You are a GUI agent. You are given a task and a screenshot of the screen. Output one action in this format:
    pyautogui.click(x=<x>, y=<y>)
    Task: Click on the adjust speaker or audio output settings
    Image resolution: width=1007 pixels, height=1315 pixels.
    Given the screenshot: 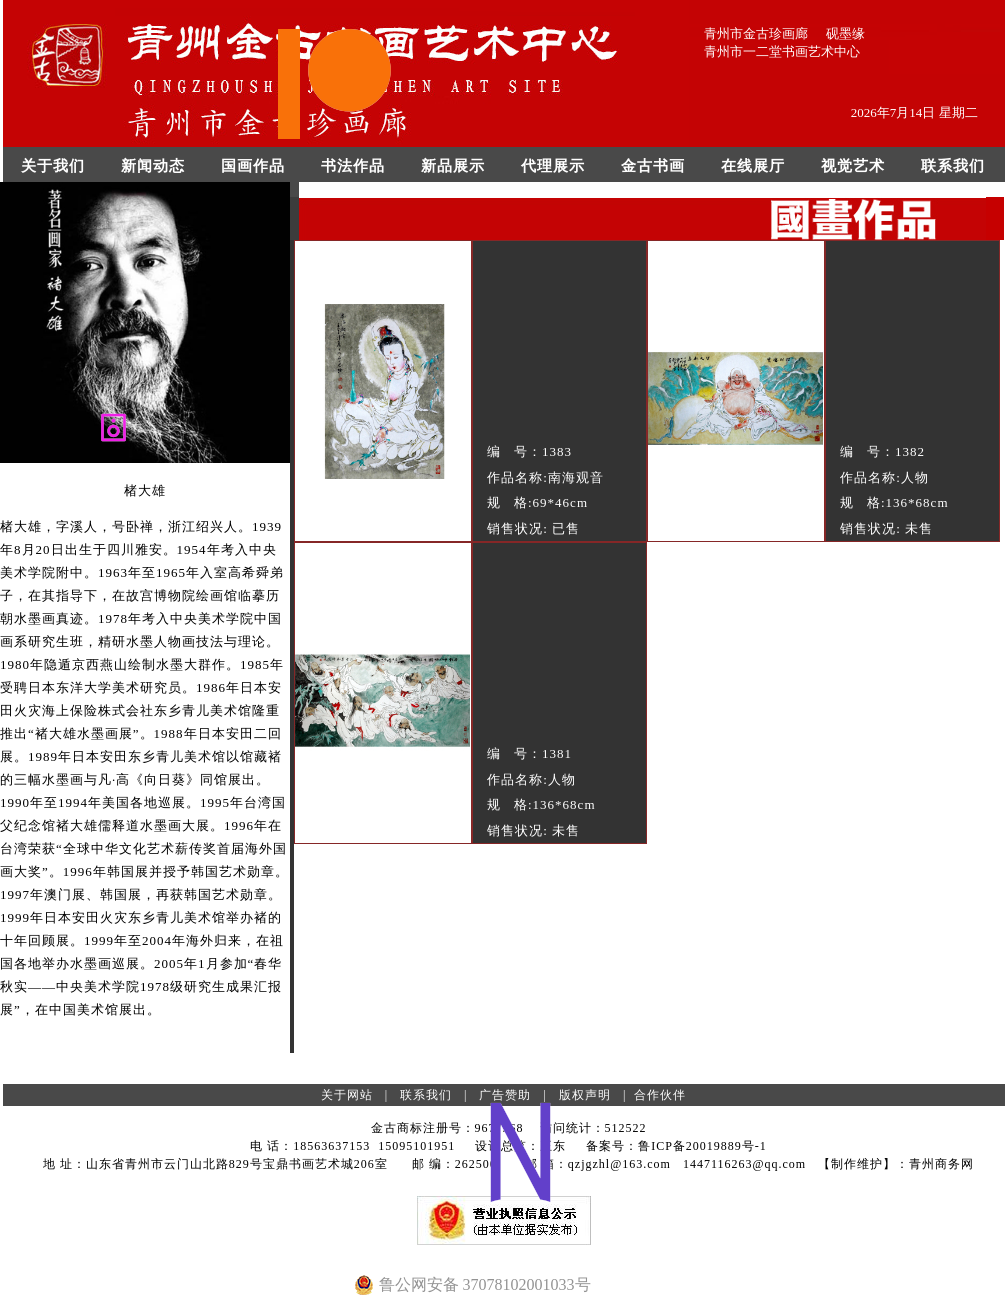 What is the action you would take?
    pyautogui.click(x=113, y=427)
    